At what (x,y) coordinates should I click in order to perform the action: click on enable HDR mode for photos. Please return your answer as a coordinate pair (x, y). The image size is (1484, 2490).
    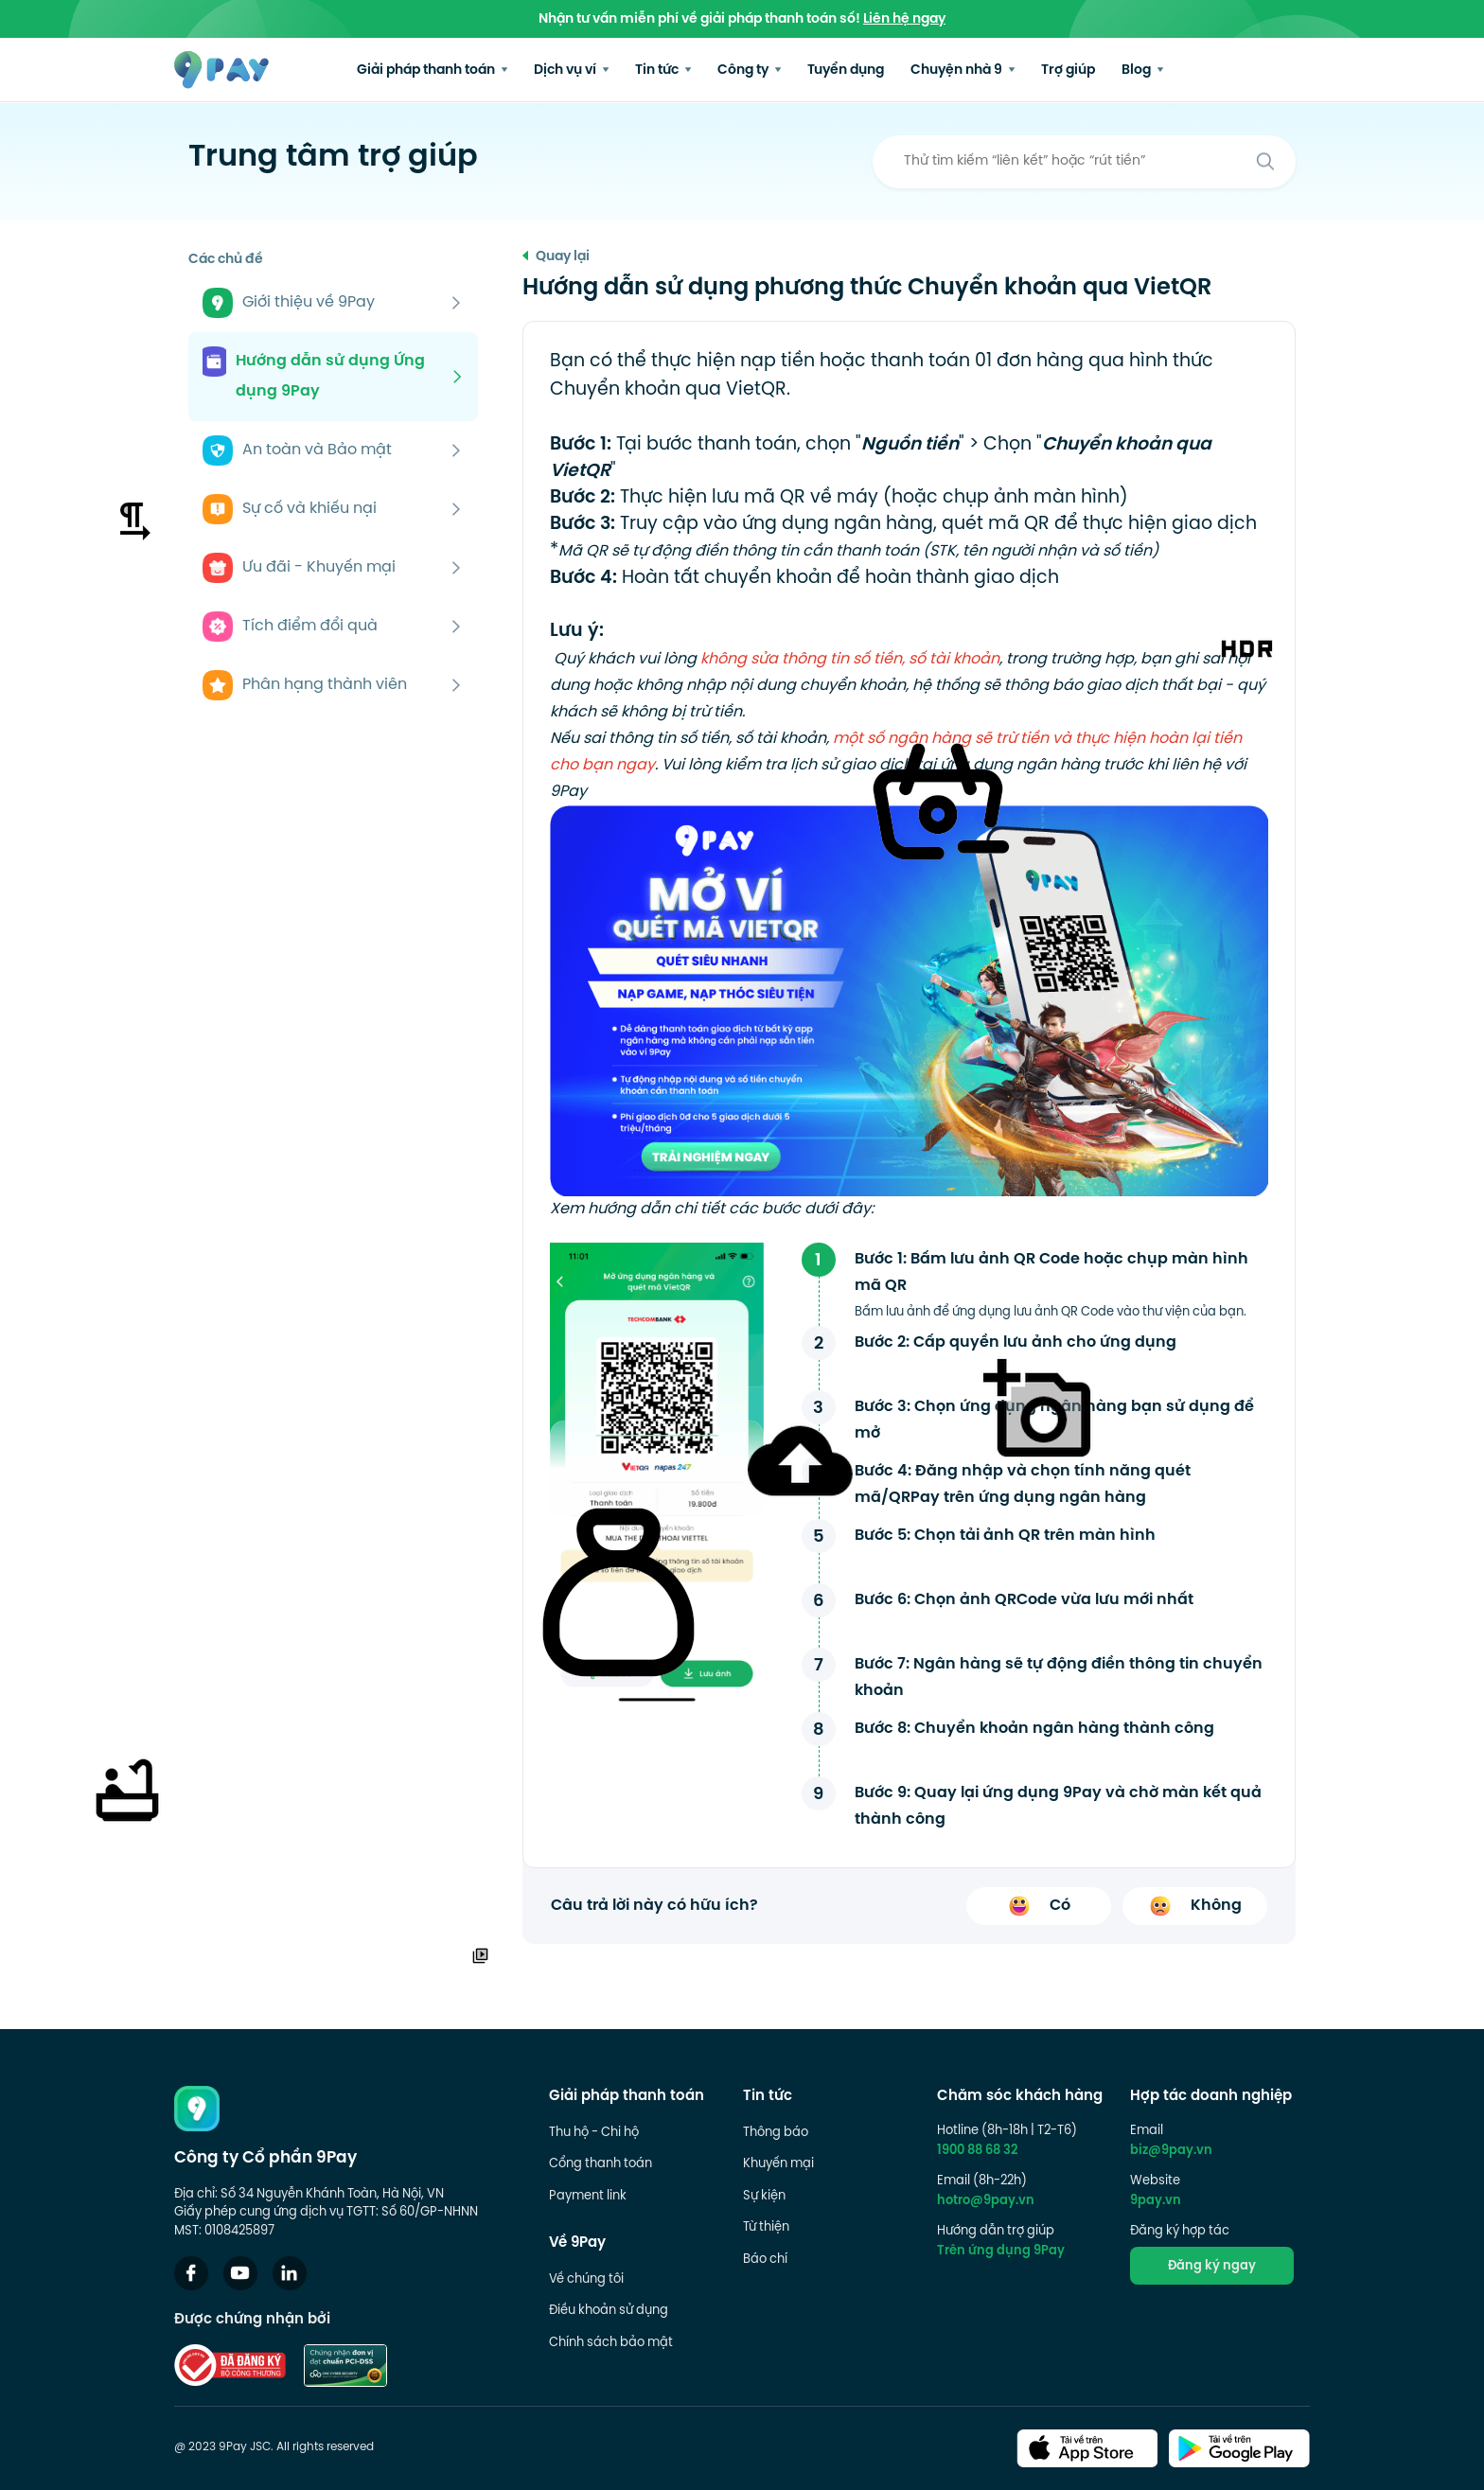
    Looking at the image, I should click on (1246, 648).